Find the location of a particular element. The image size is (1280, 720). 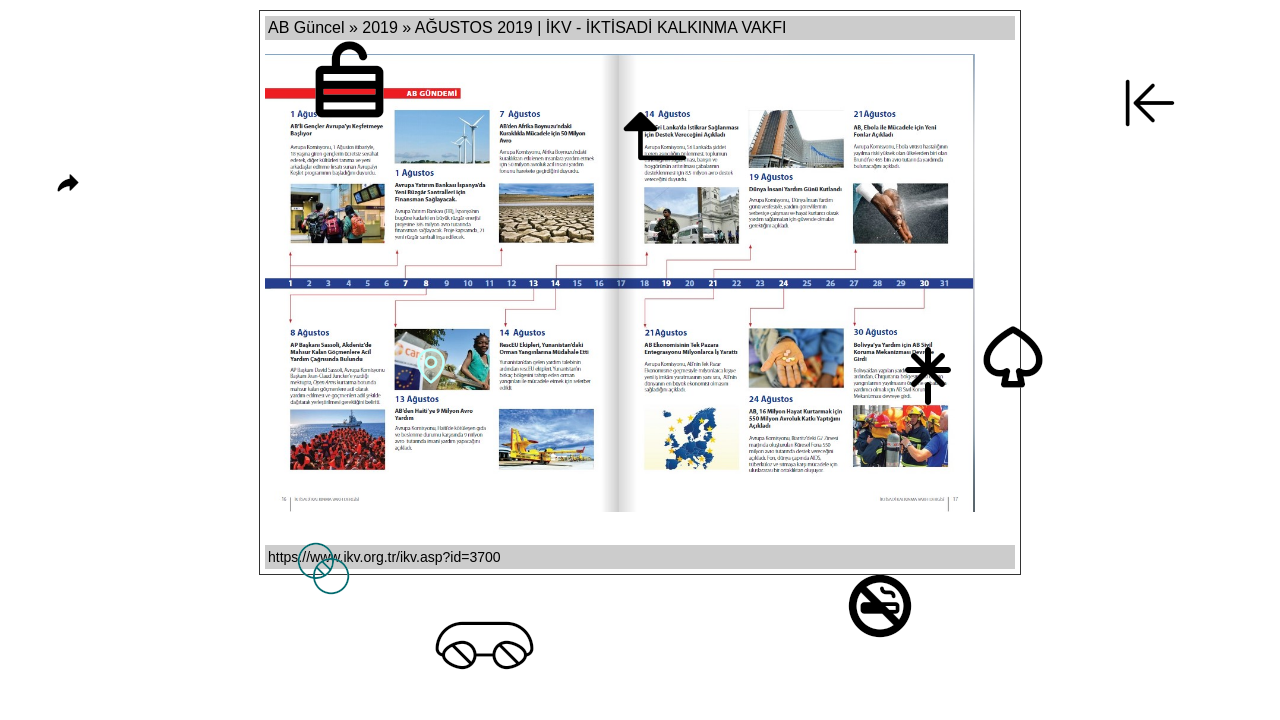

unlocked or unsecured state is located at coordinates (349, 83).